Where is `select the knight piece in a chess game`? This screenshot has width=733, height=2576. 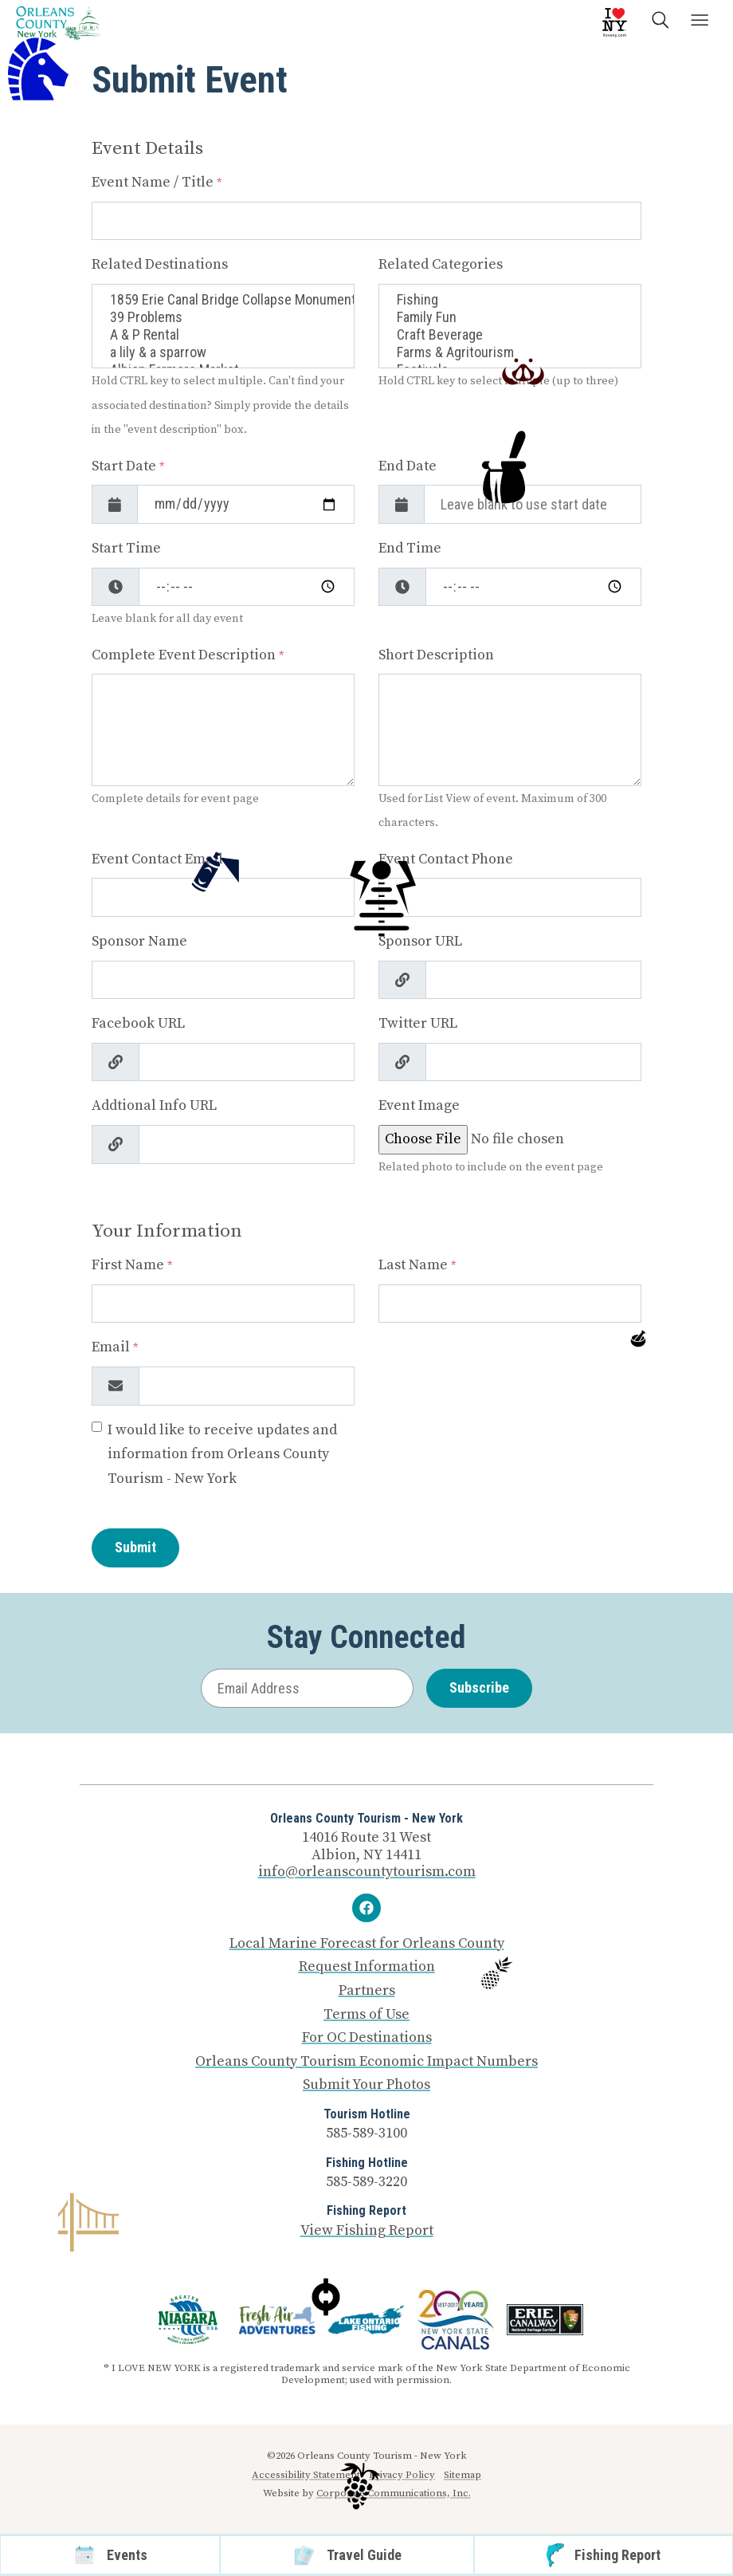 select the knight piece in a chess game is located at coordinates (38, 69).